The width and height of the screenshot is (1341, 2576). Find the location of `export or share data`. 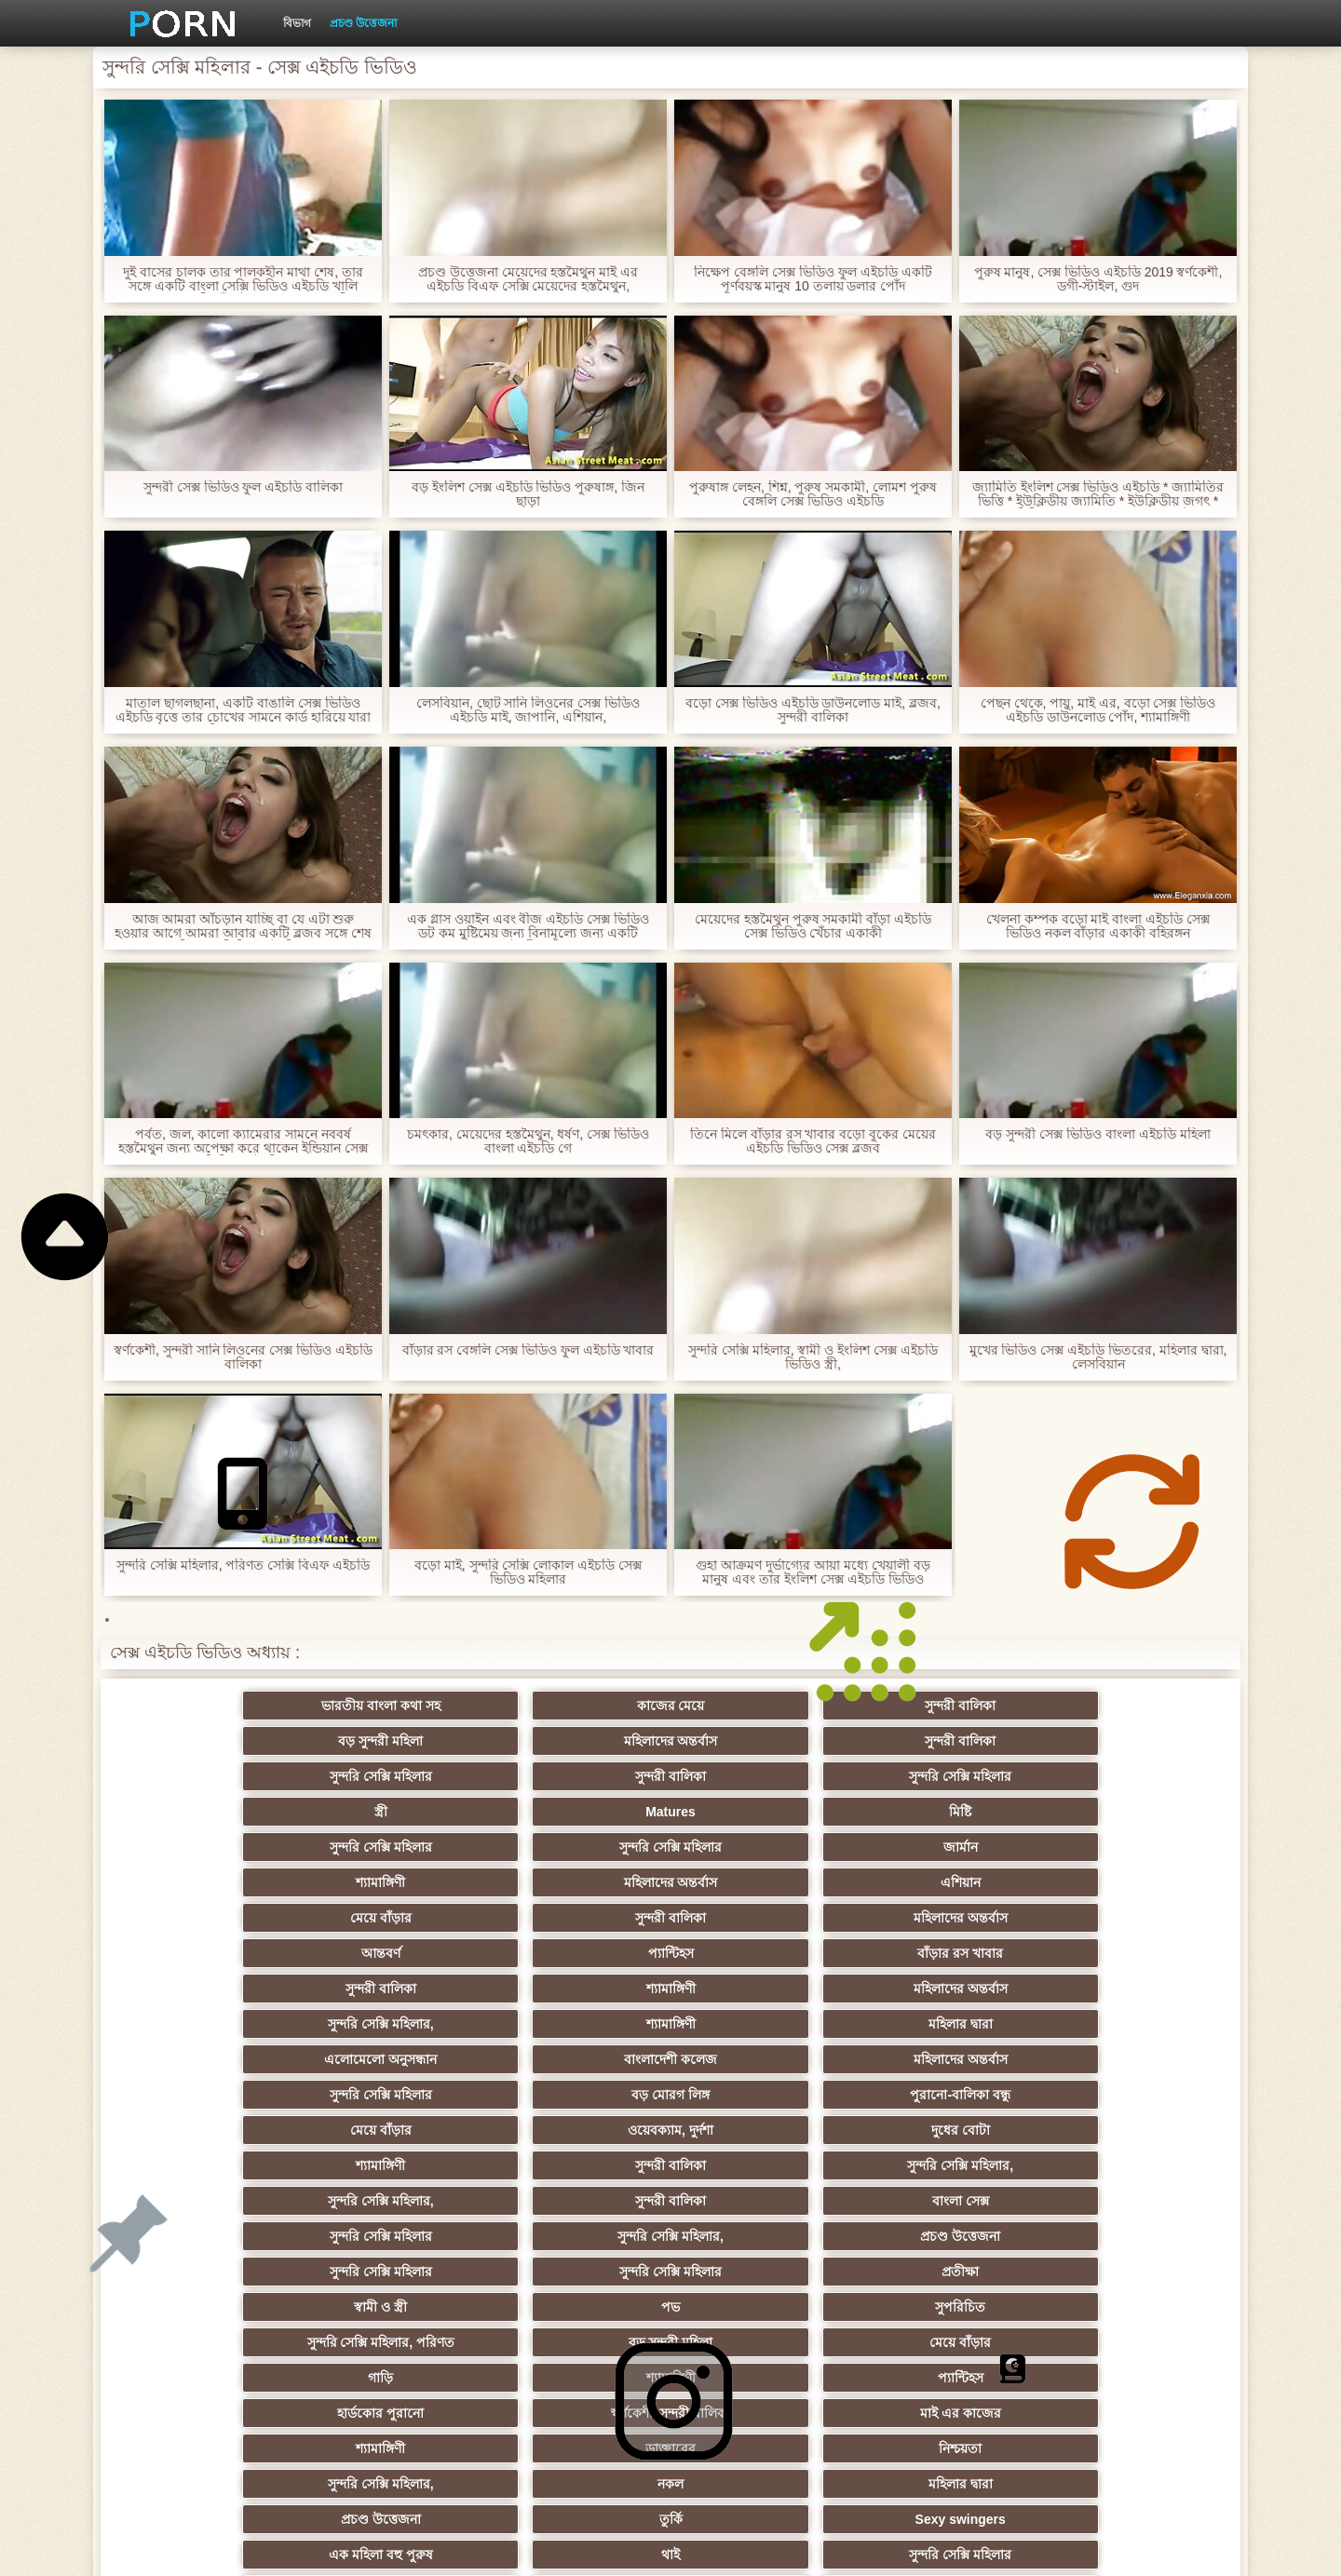

export or share data is located at coordinates (866, 1652).